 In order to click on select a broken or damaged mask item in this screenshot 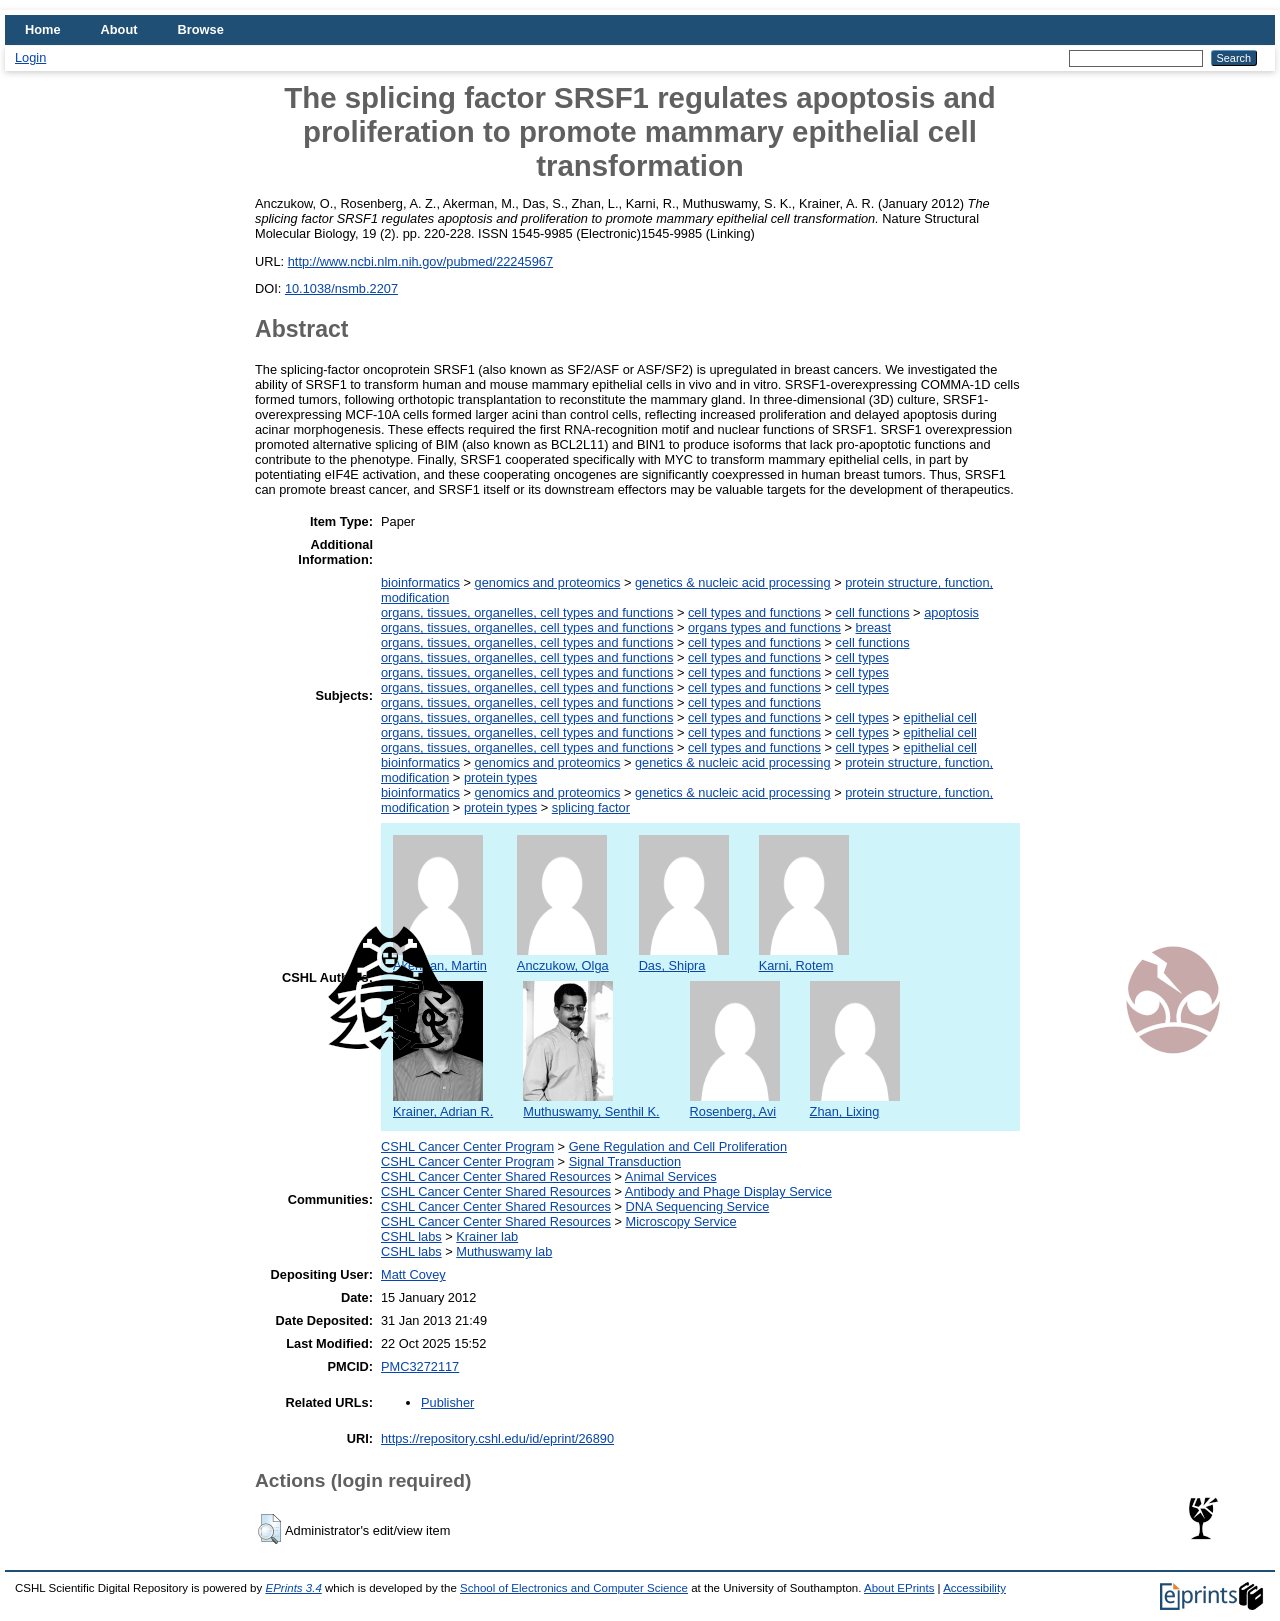, I will do `click(1174, 1000)`.